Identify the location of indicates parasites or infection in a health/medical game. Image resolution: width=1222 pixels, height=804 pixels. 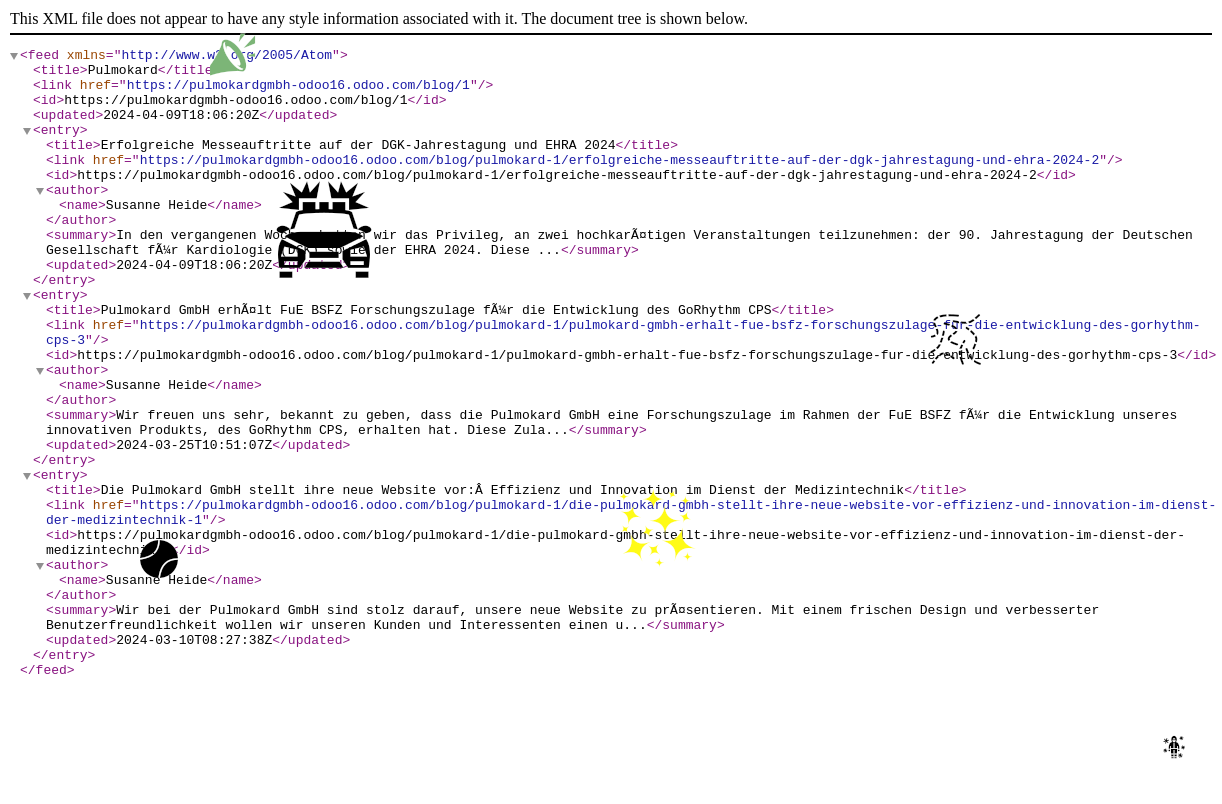
(955, 339).